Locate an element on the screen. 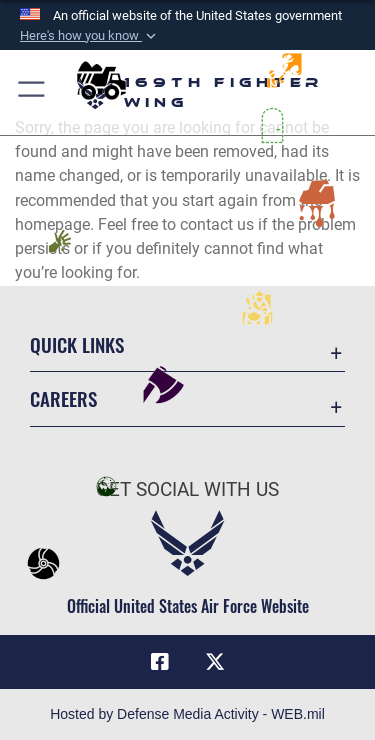 Image resolution: width=375 pixels, height=740 pixels. activate morph ball transformation is located at coordinates (43, 563).